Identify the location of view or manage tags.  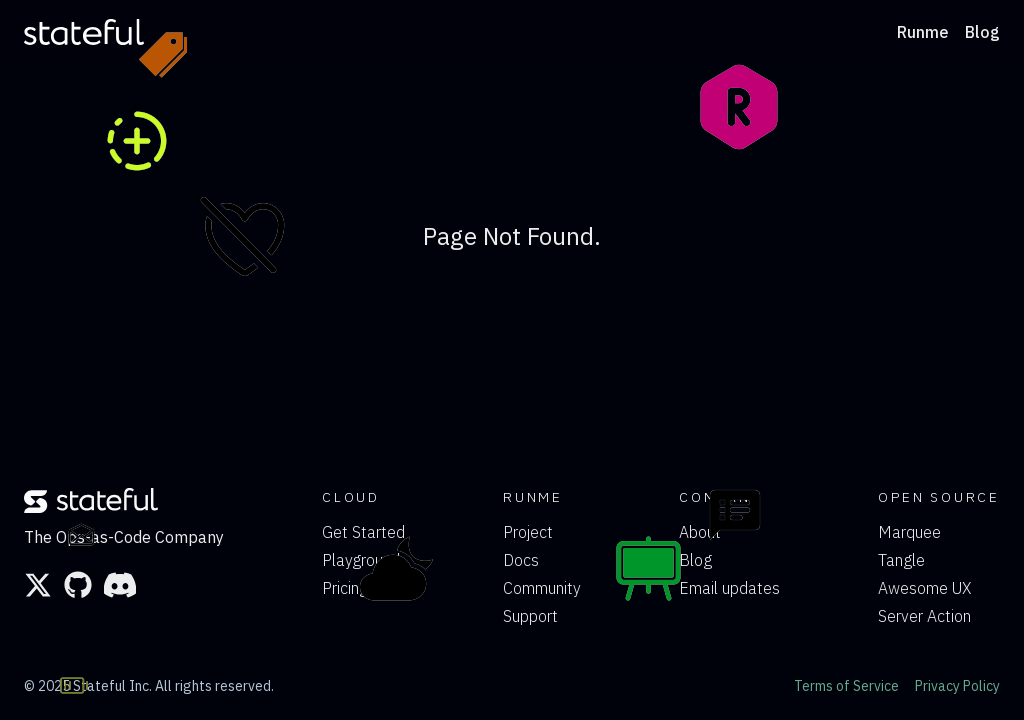
(163, 55).